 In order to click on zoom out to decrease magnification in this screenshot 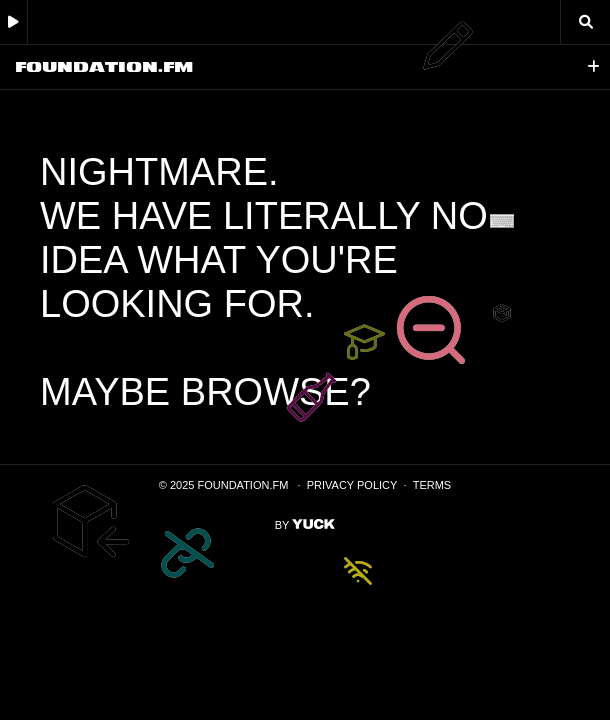, I will do `click(431, 330)`.